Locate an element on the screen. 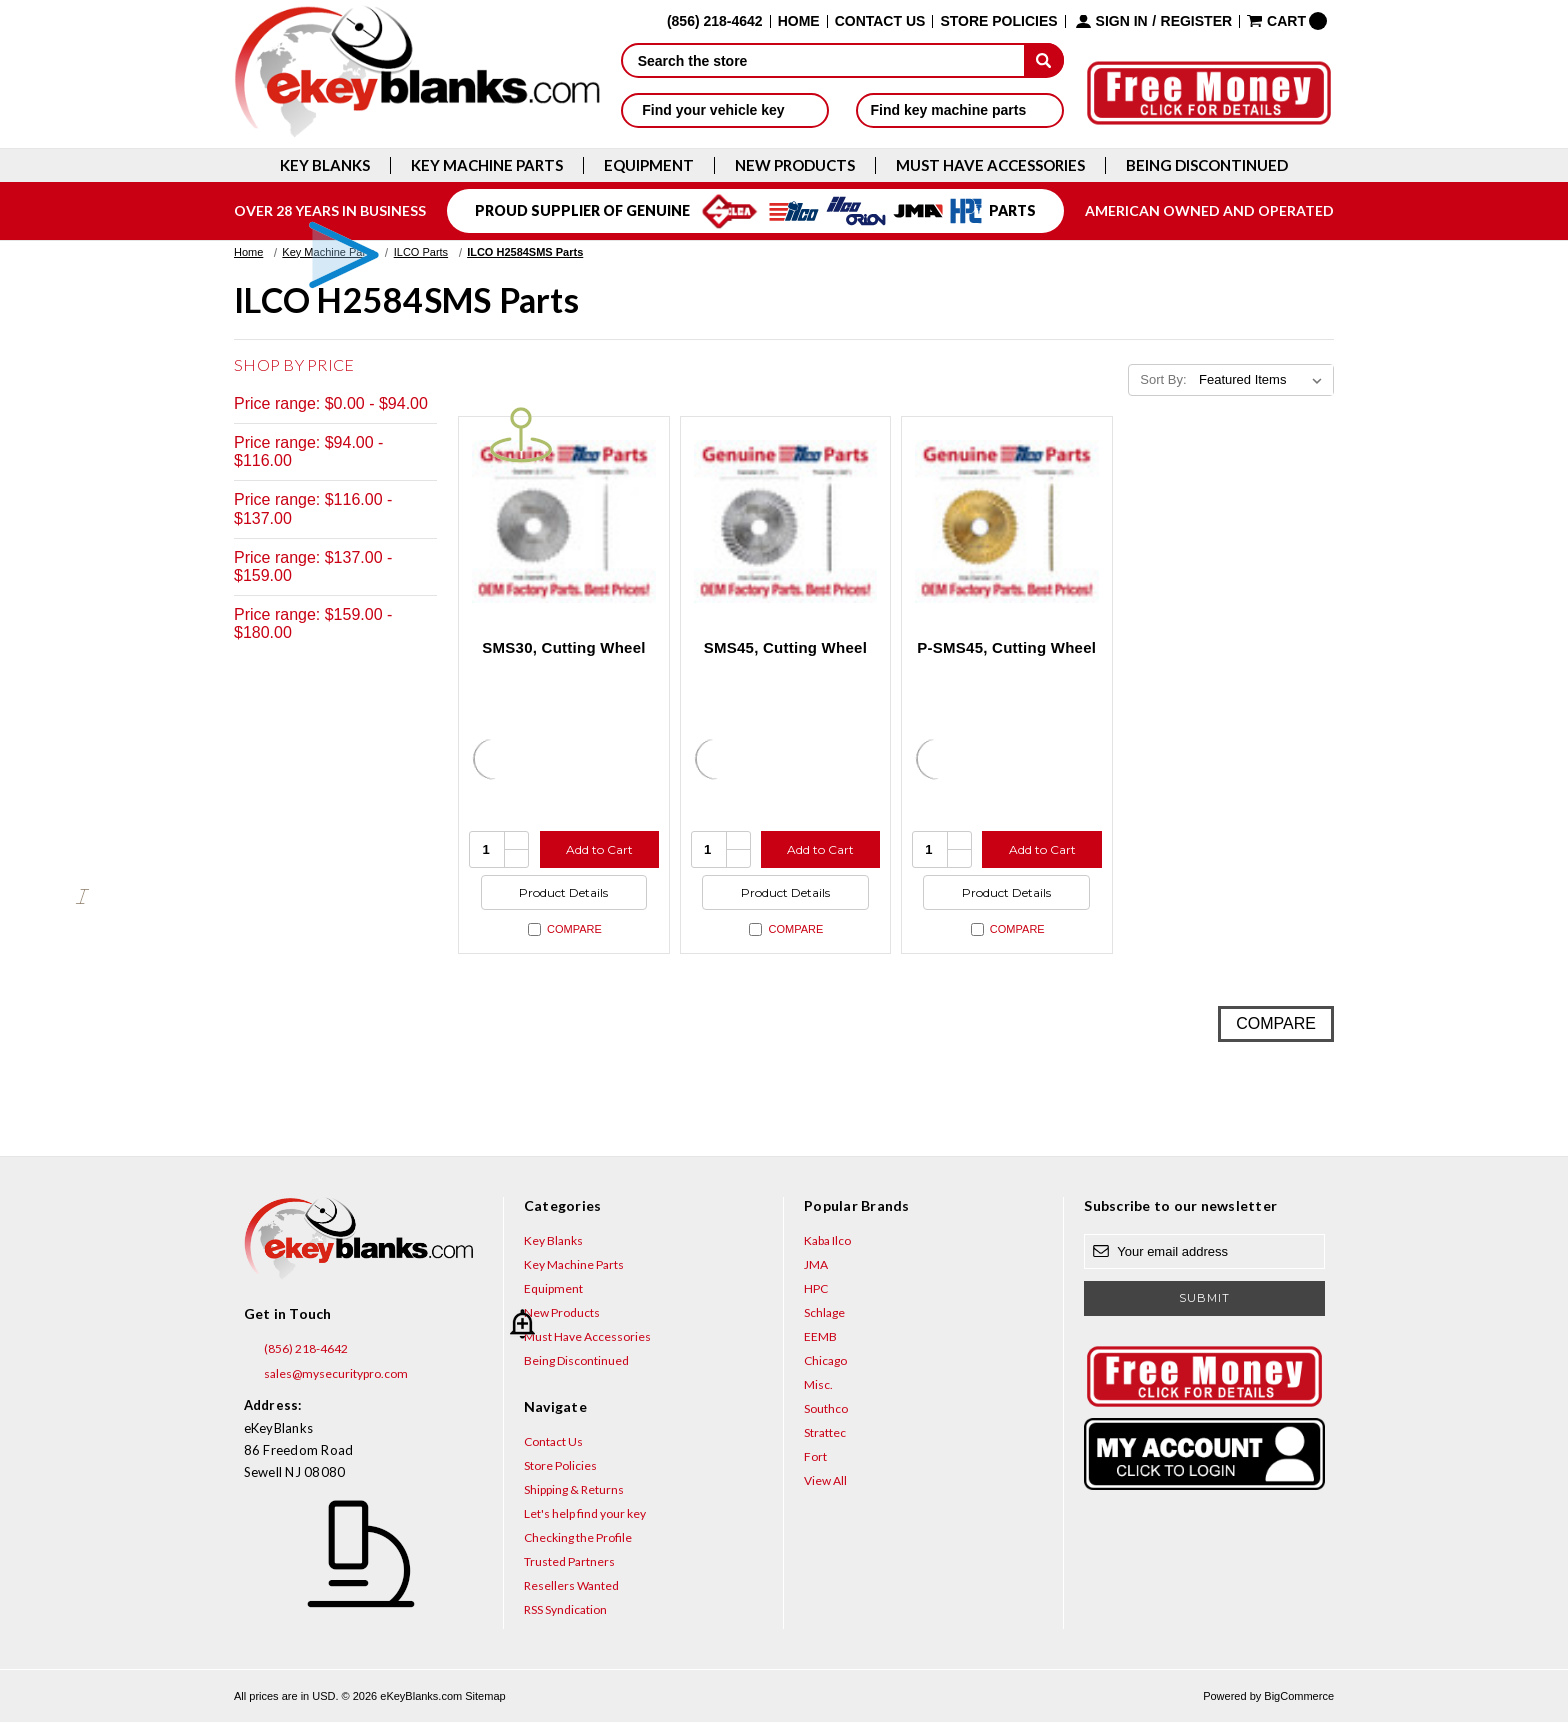  view location area or radius is located at coordinates (521, 436).